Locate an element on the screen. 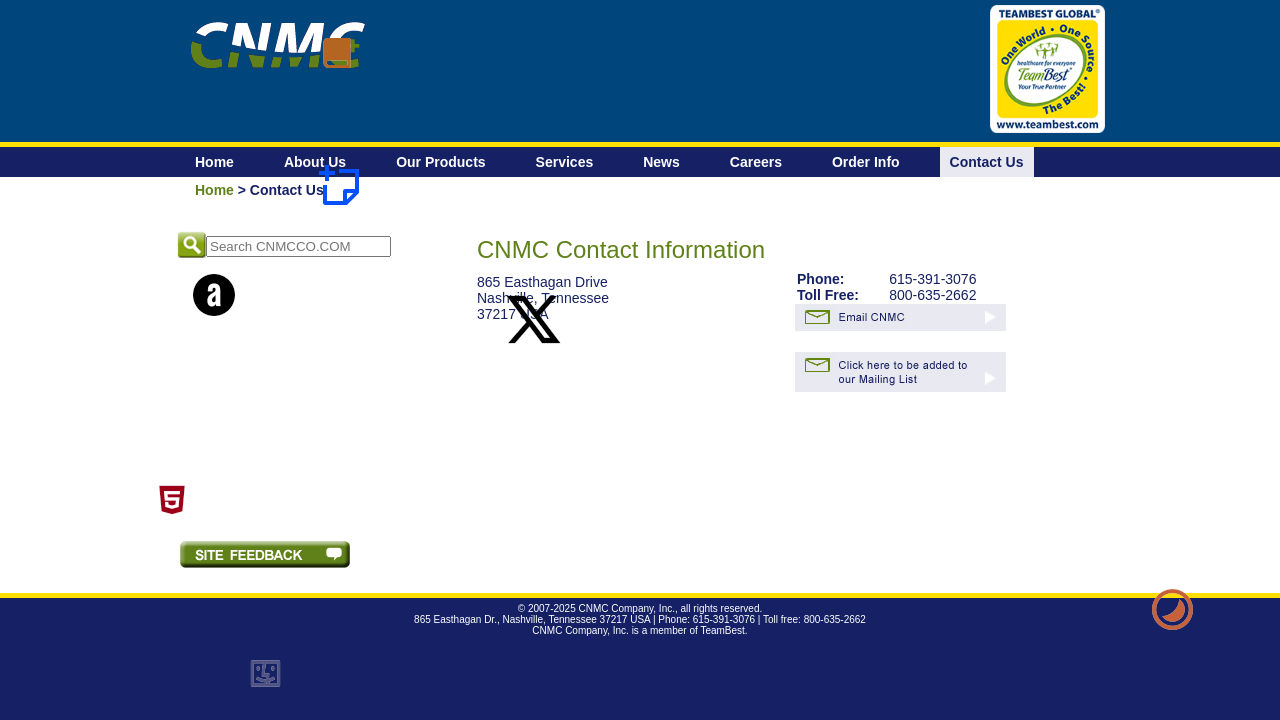 This screenshot has height=720, width=1280. create a new sticky note is located at coordinates (341, 187).